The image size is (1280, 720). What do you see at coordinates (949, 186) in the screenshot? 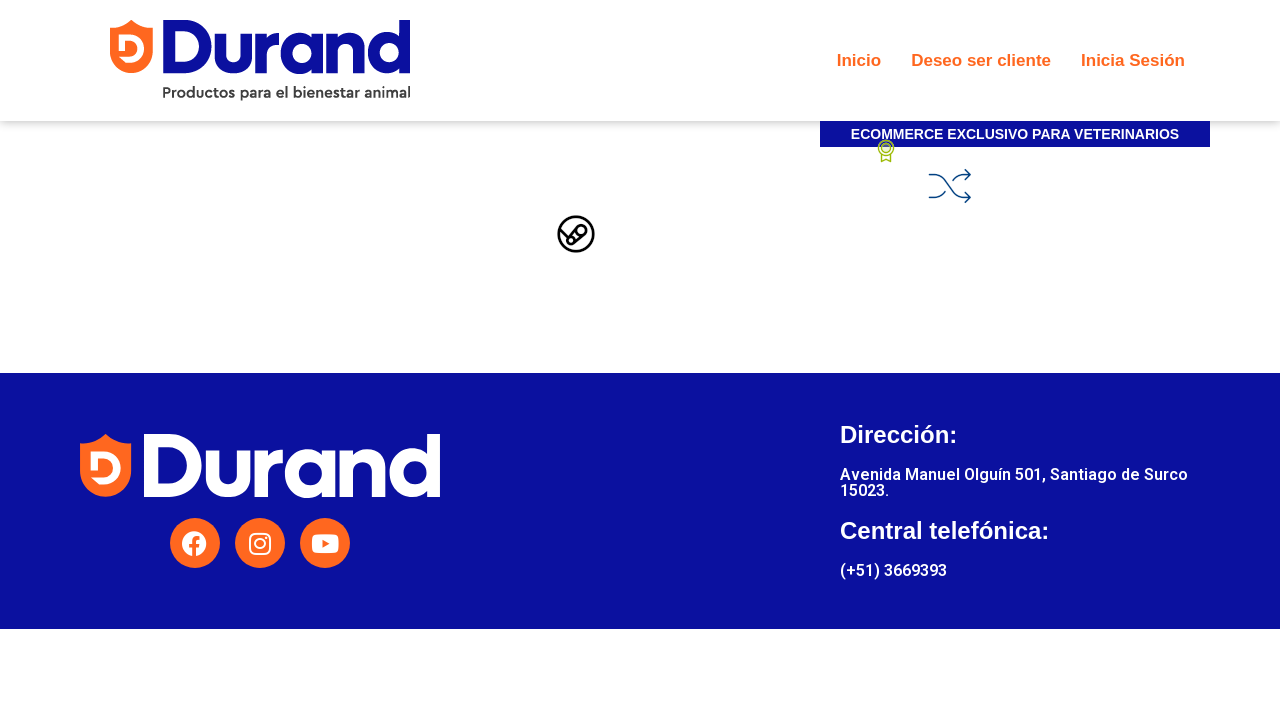
I see `shuffle playlist or queue order` at bounding box center [949, 186].